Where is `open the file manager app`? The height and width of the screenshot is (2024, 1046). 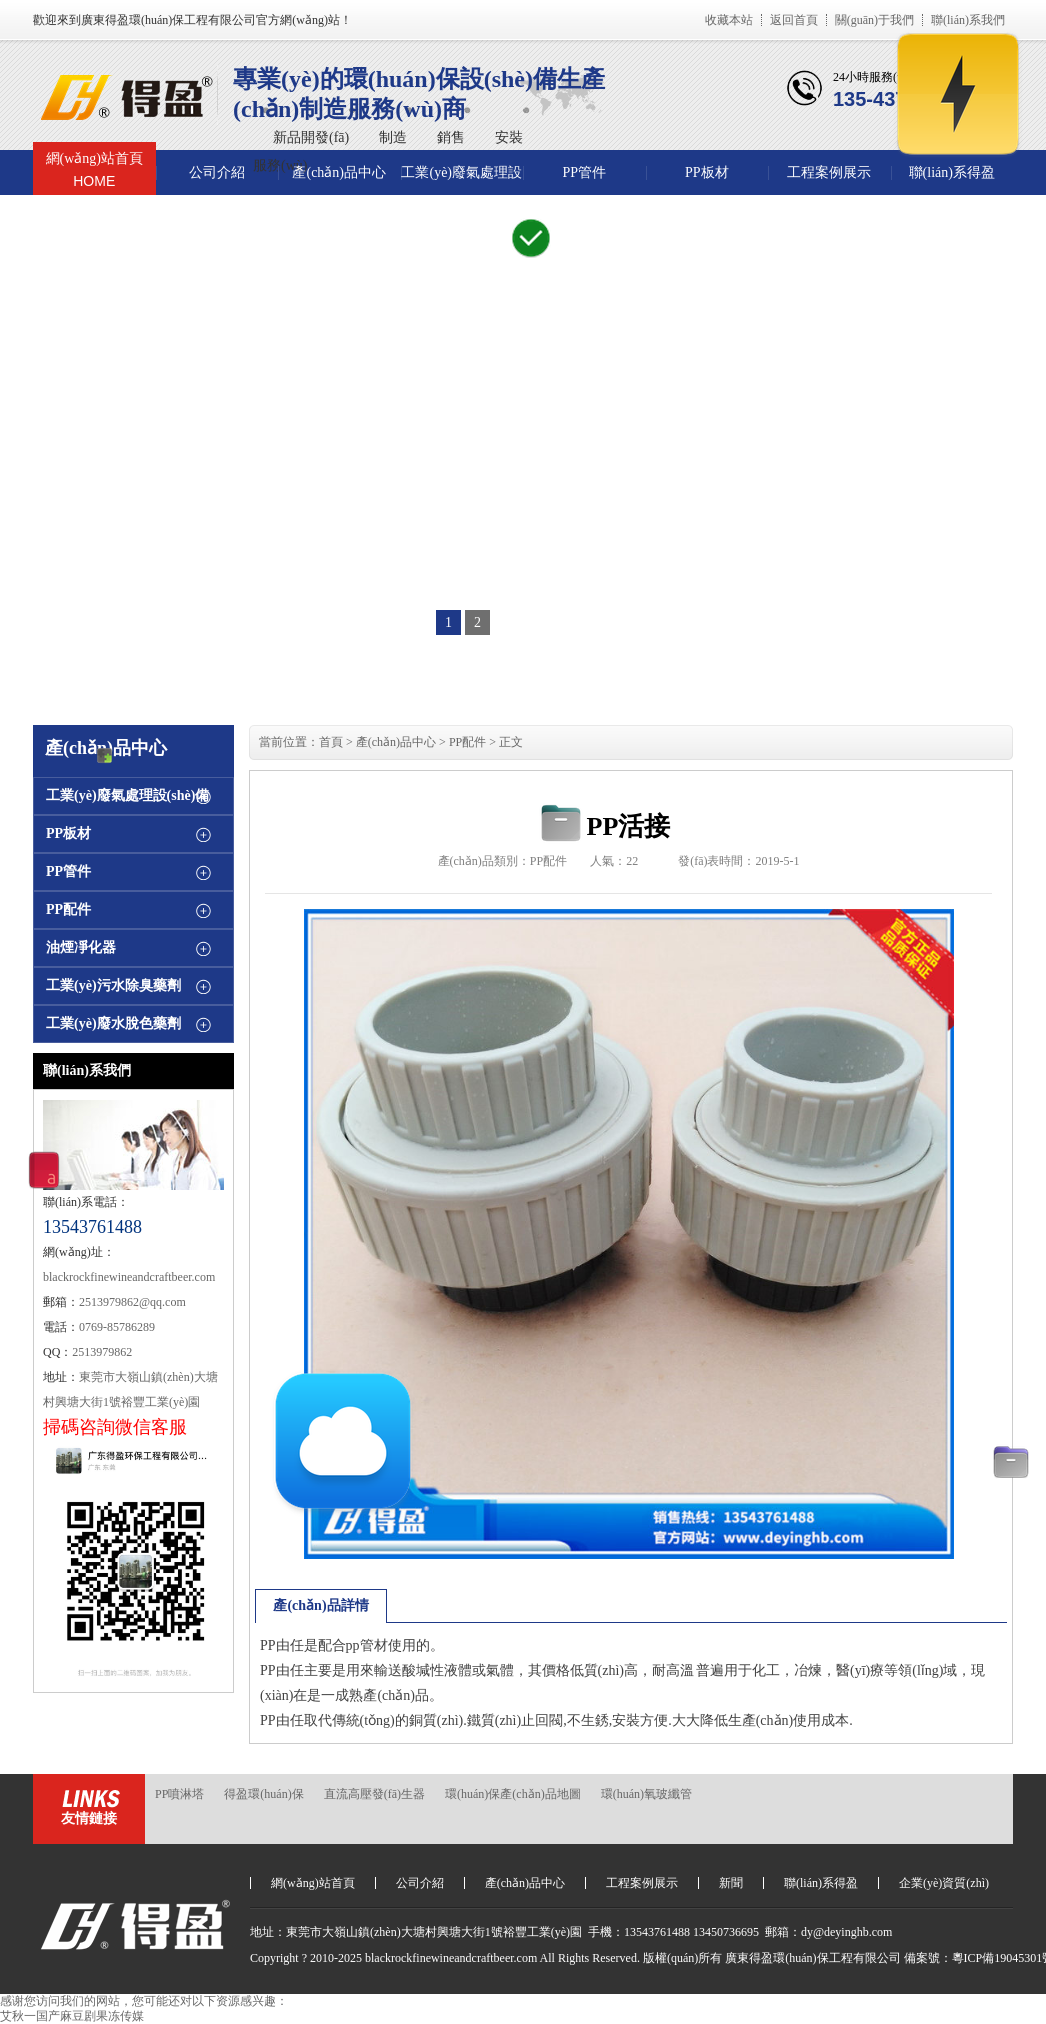 open the file manager app is located at coordinates (561, 823).